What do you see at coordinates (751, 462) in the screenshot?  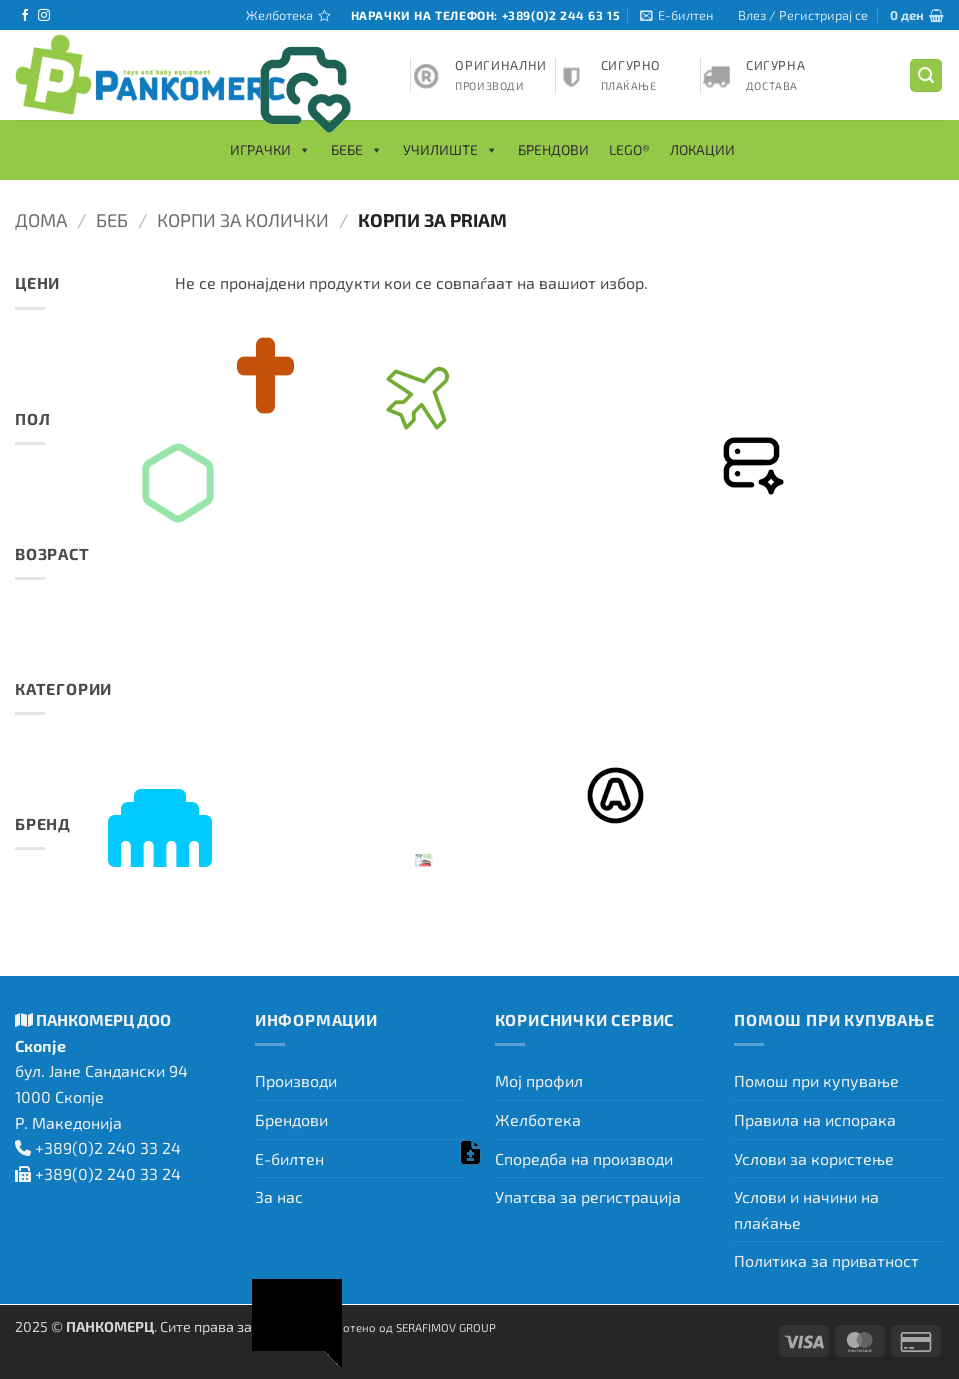 I see `access AI-powered server features` at bounding box center [751, 462].